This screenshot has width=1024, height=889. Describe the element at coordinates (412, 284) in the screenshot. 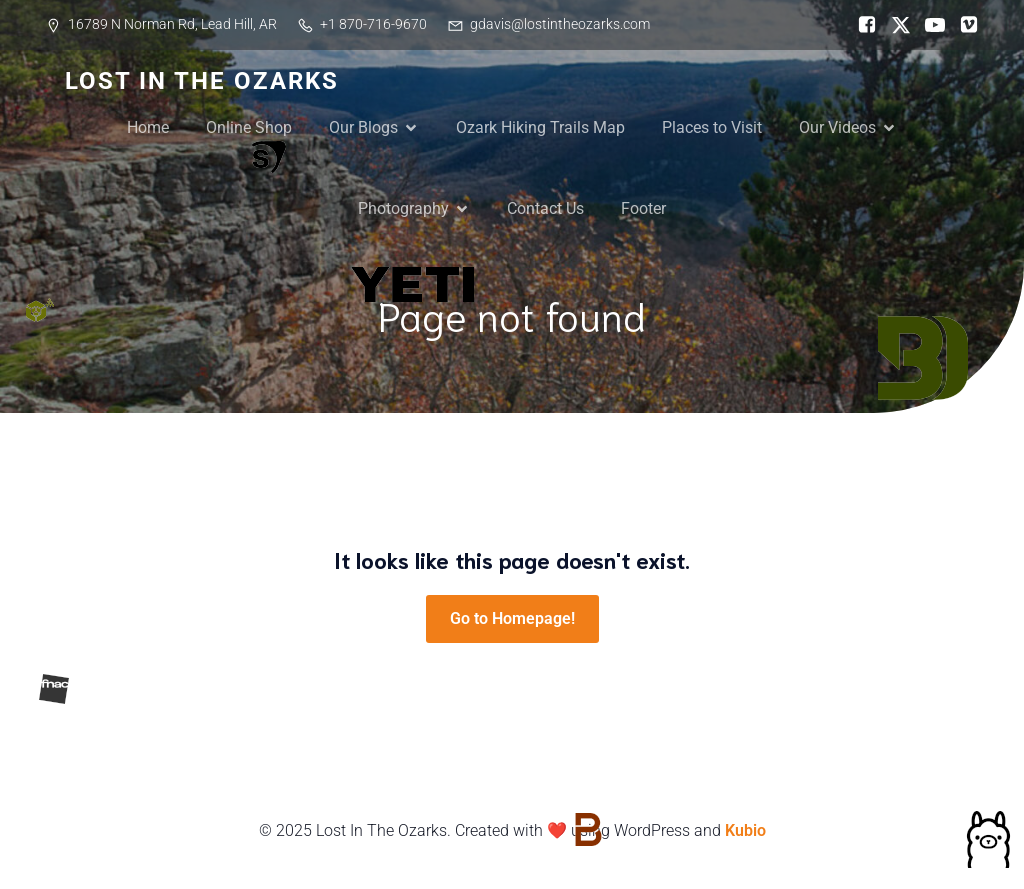

I see `YETI brand logo` at that location.